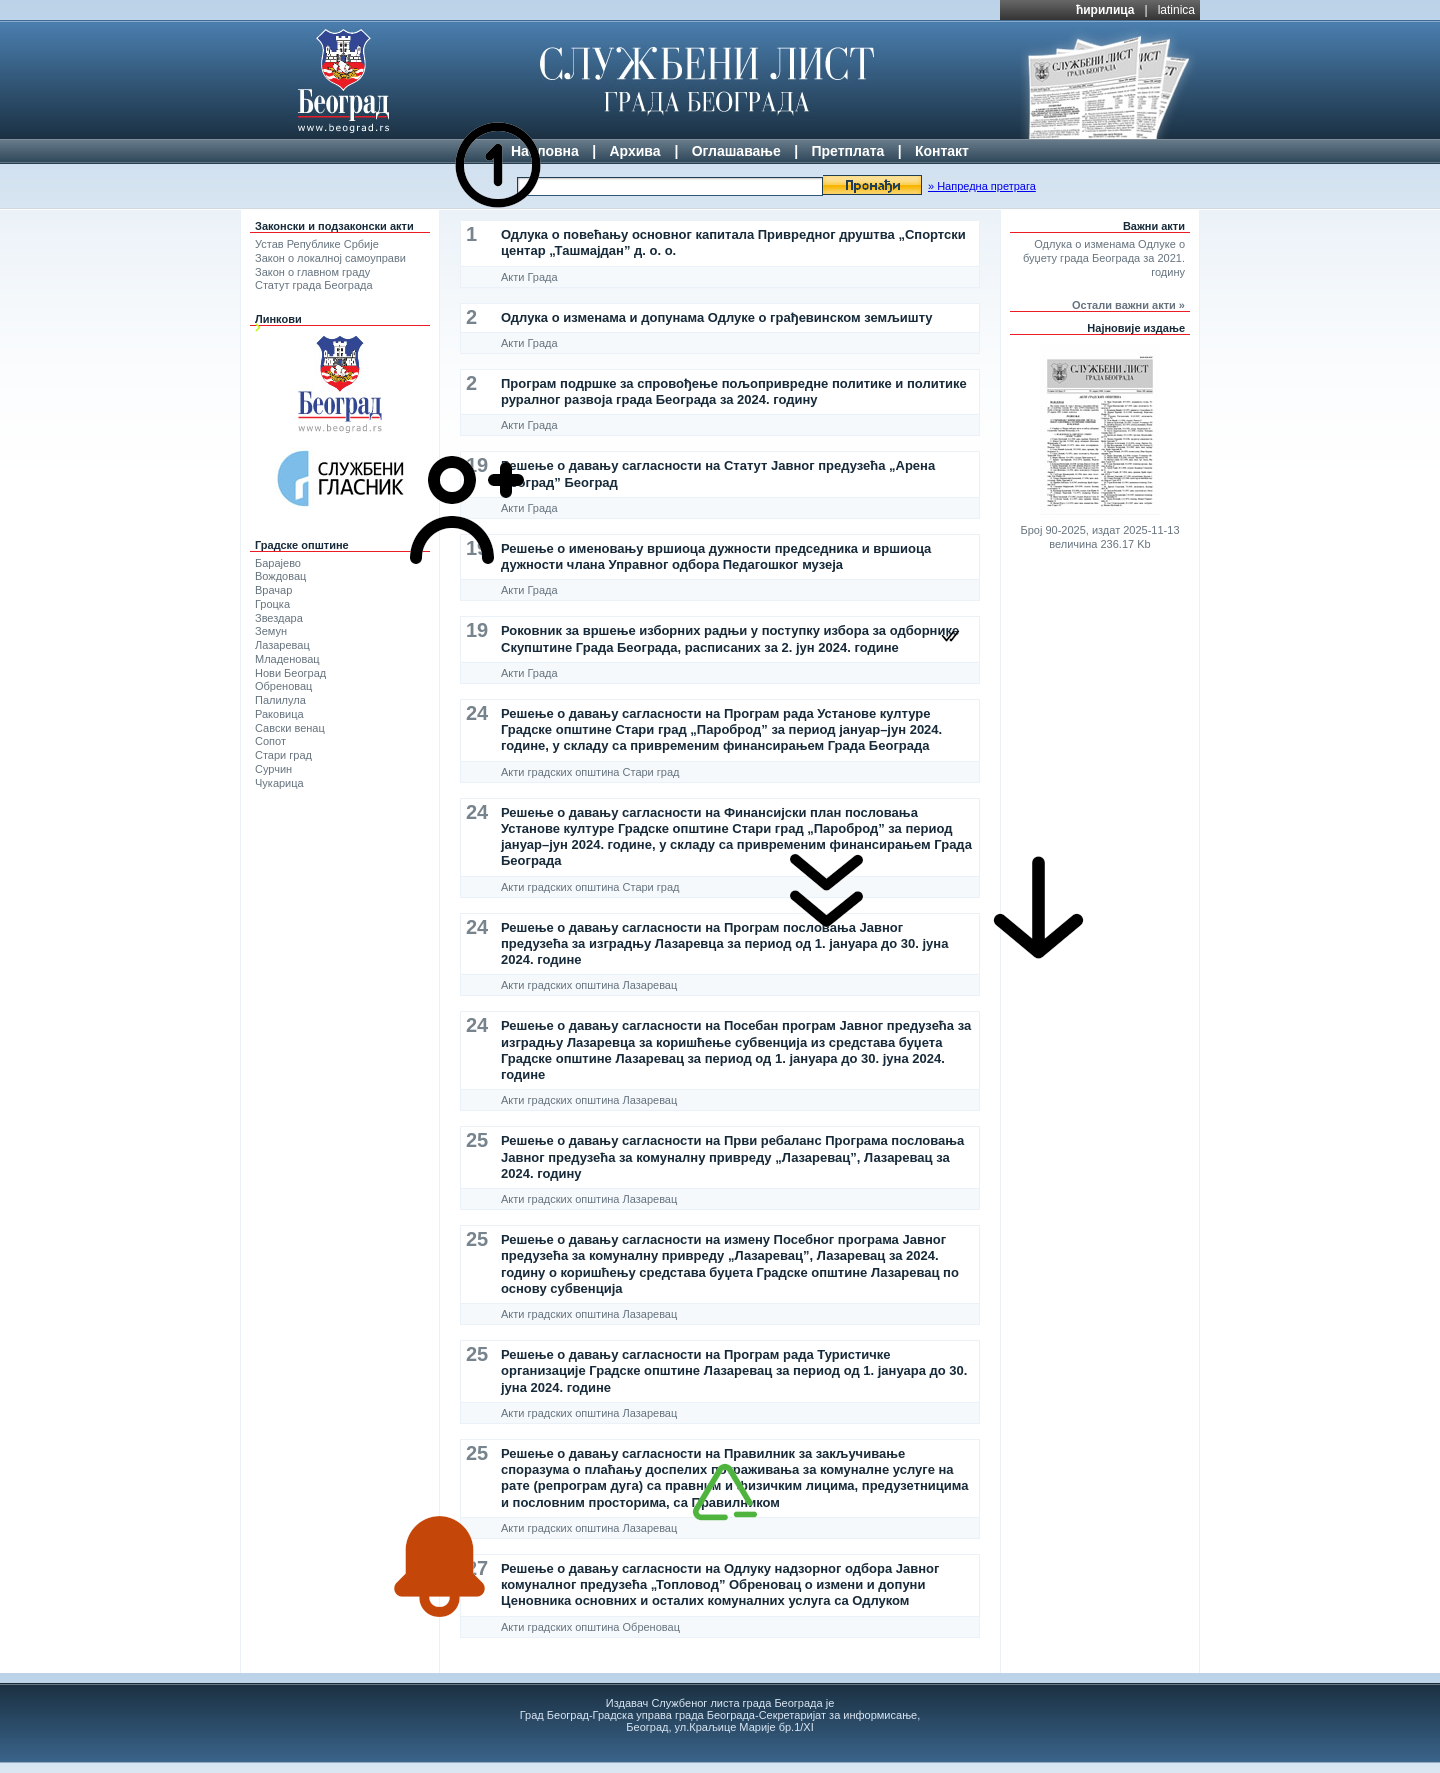 The width and height of the screenshot is (1440, 1773). I want to click on navigate to the next item or screen, so click(257, 327).